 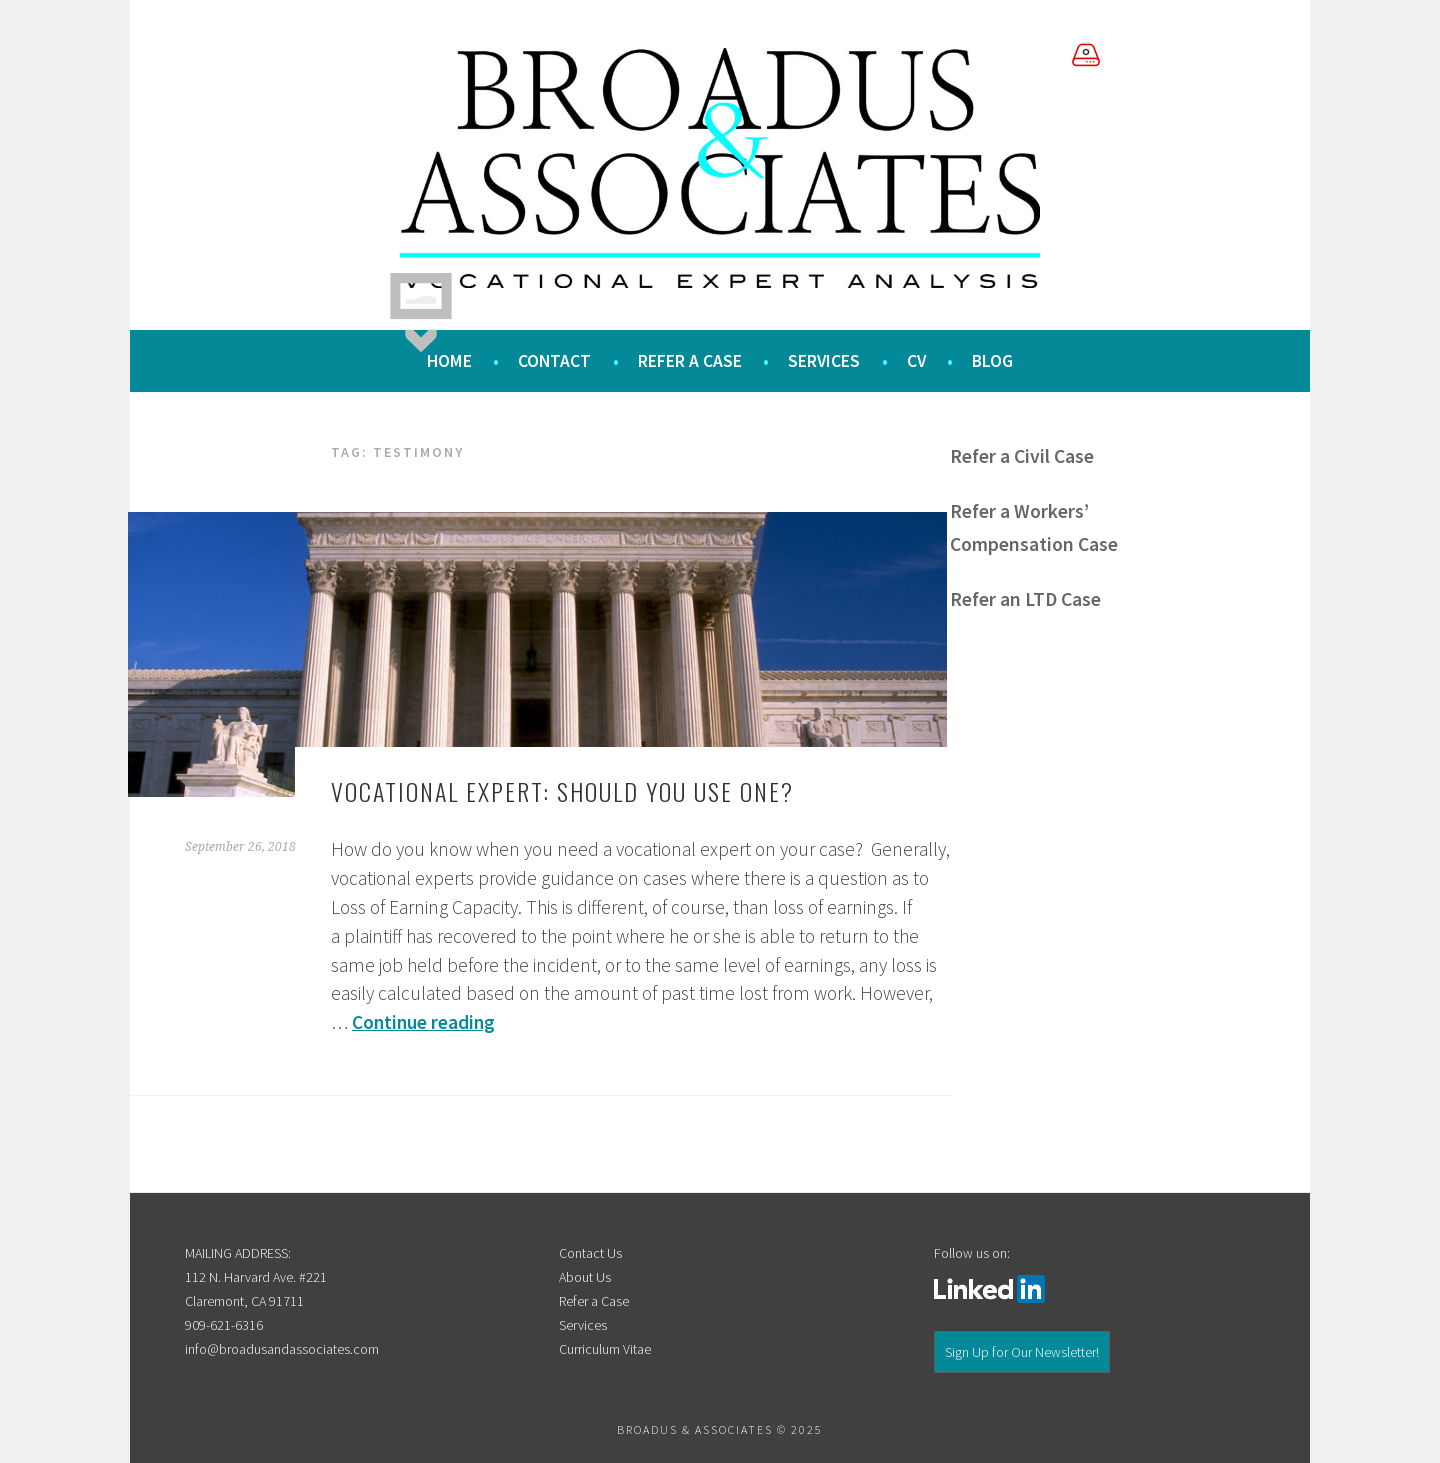 What do you see at coordinates (1086, 54) in the screenshot?
I see `indicates a firewire-connected hard drive` at bounding box center [1086, 54].